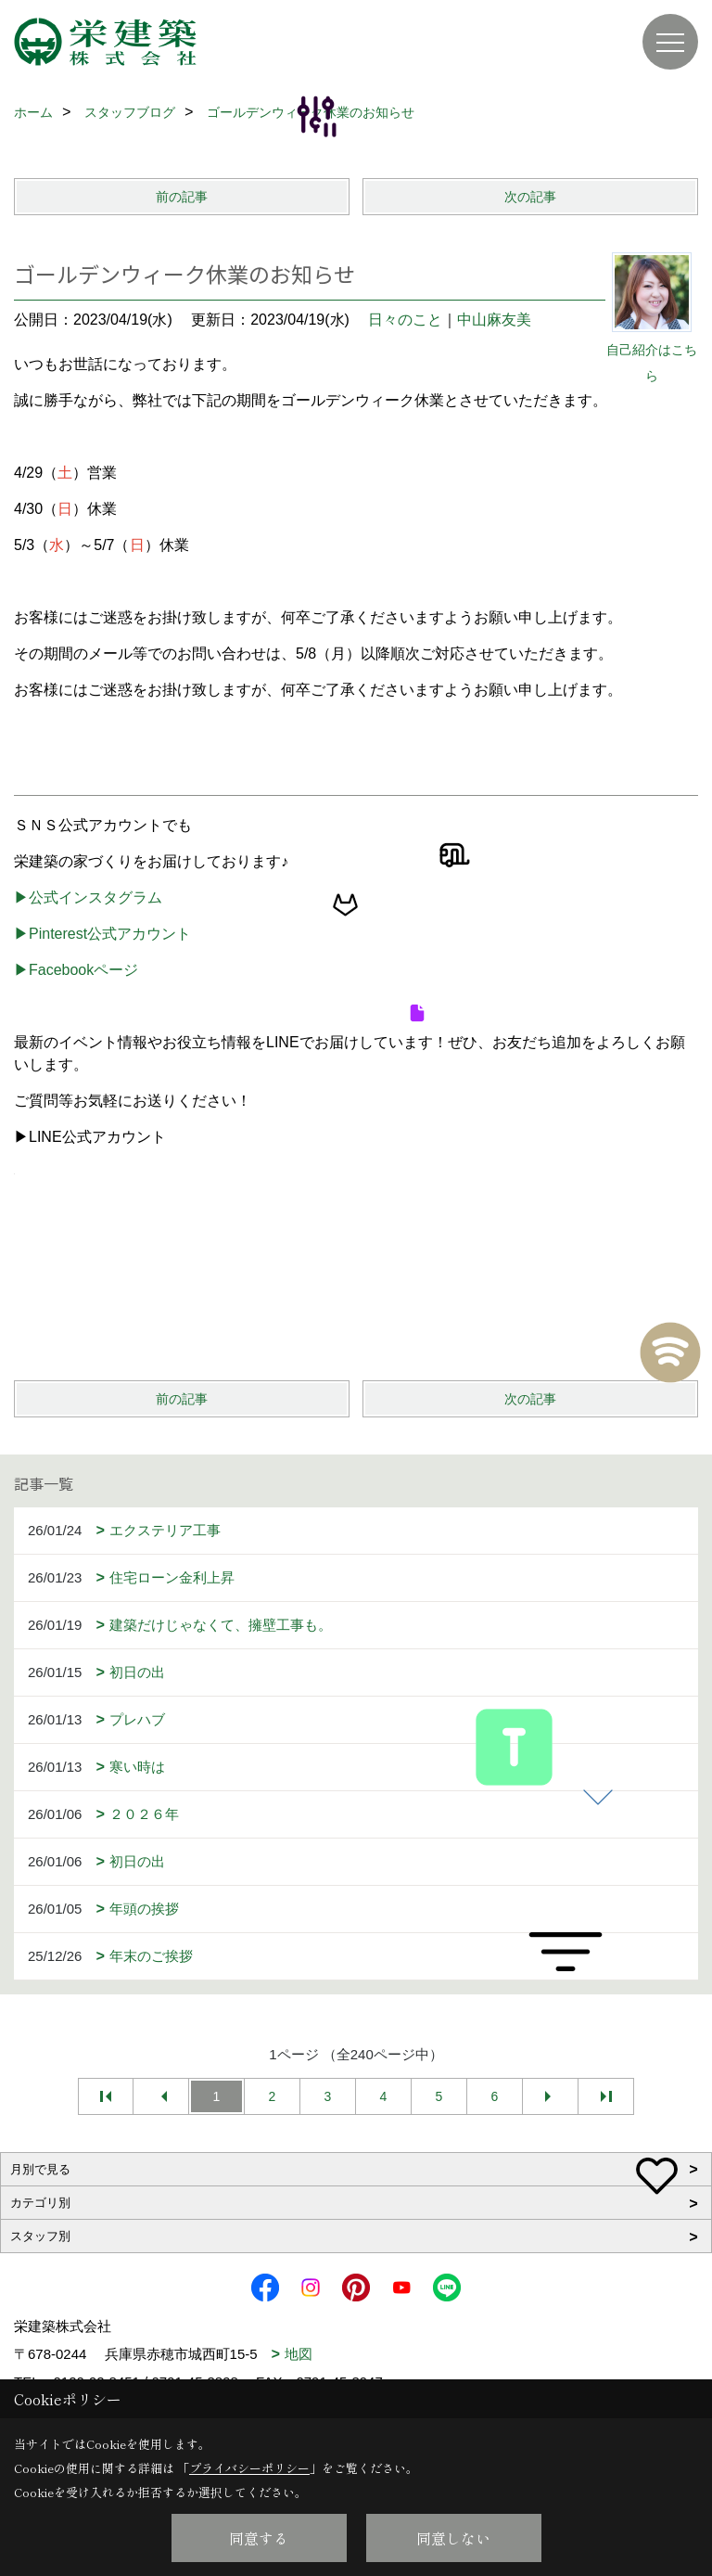 The width and height of the screenshot is (712, 2576). I want to click on select caravan or RV accommodation, so click(454, 853).